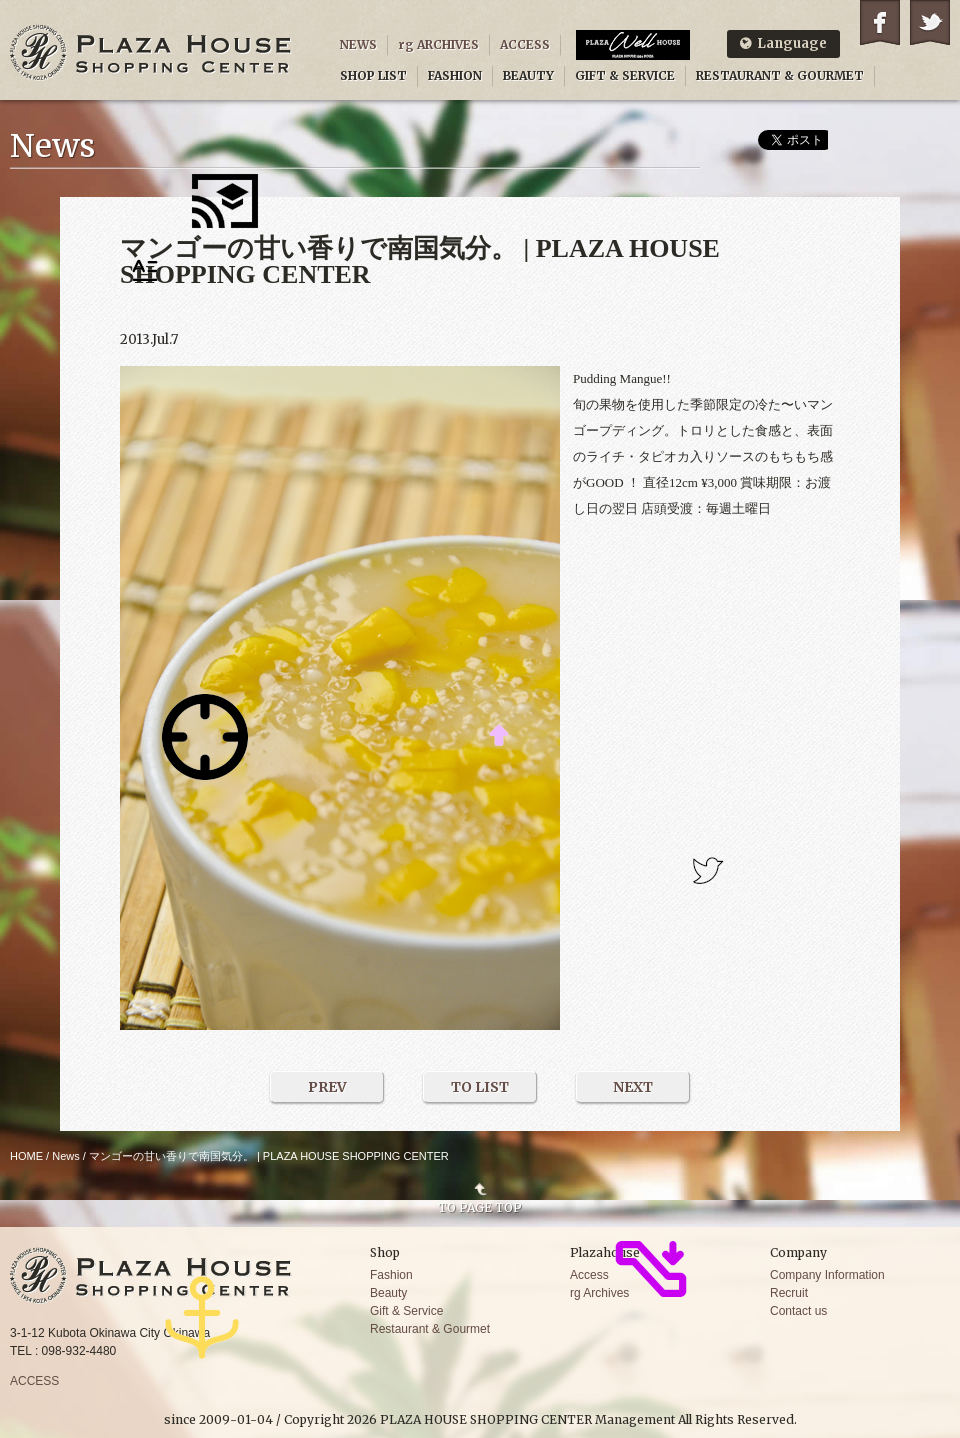 The image size is (960, 1438). Describe the element at coordinates (225, 201) in the screenshot. I see `cast or share screen to a classroom display` at that location.